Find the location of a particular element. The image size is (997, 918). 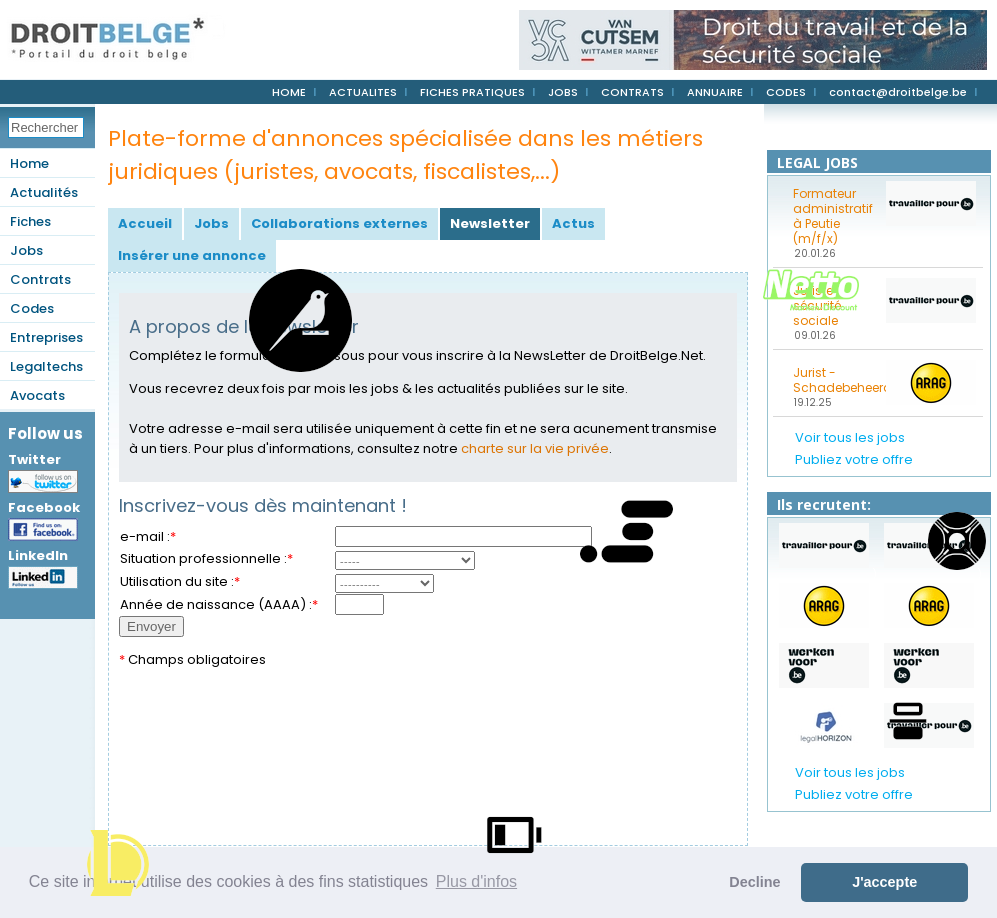

launch League of Legends is located at coordinates (118, 863).